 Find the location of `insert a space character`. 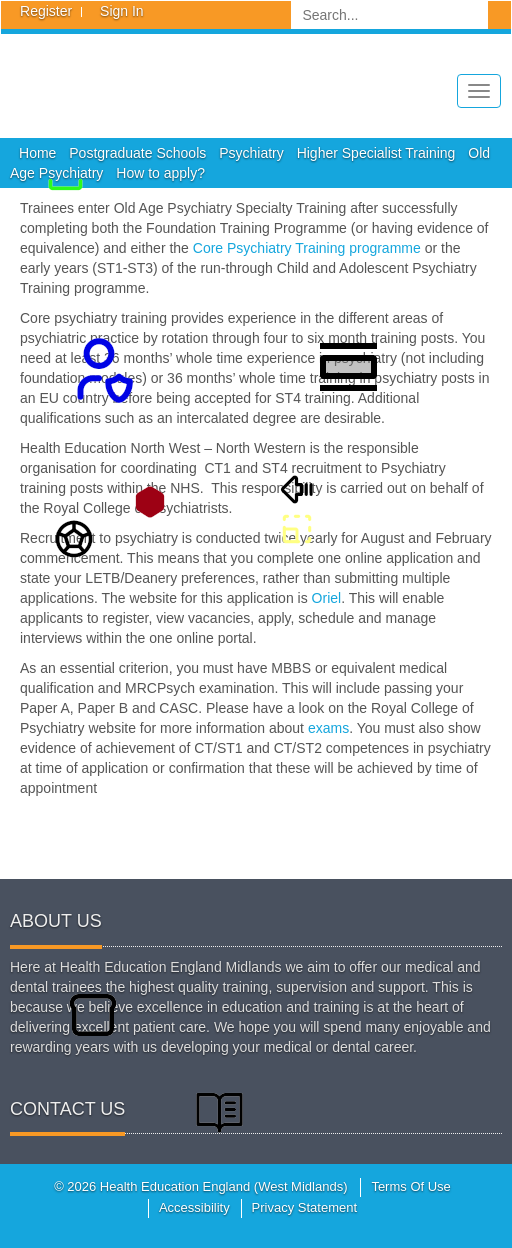

insert a space character is located at coordinates (65, 184).